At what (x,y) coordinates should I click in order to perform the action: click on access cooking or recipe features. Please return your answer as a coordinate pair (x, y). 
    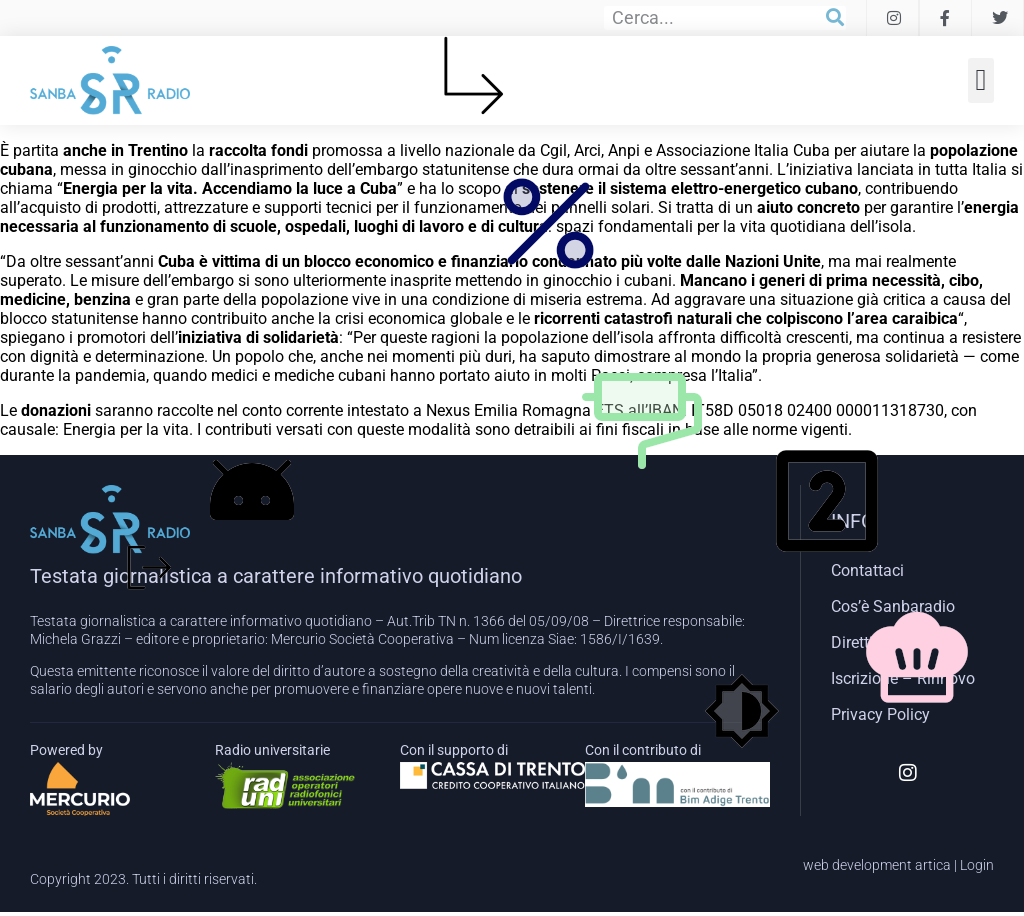
    Looking at the image, I should click on (917, 659).